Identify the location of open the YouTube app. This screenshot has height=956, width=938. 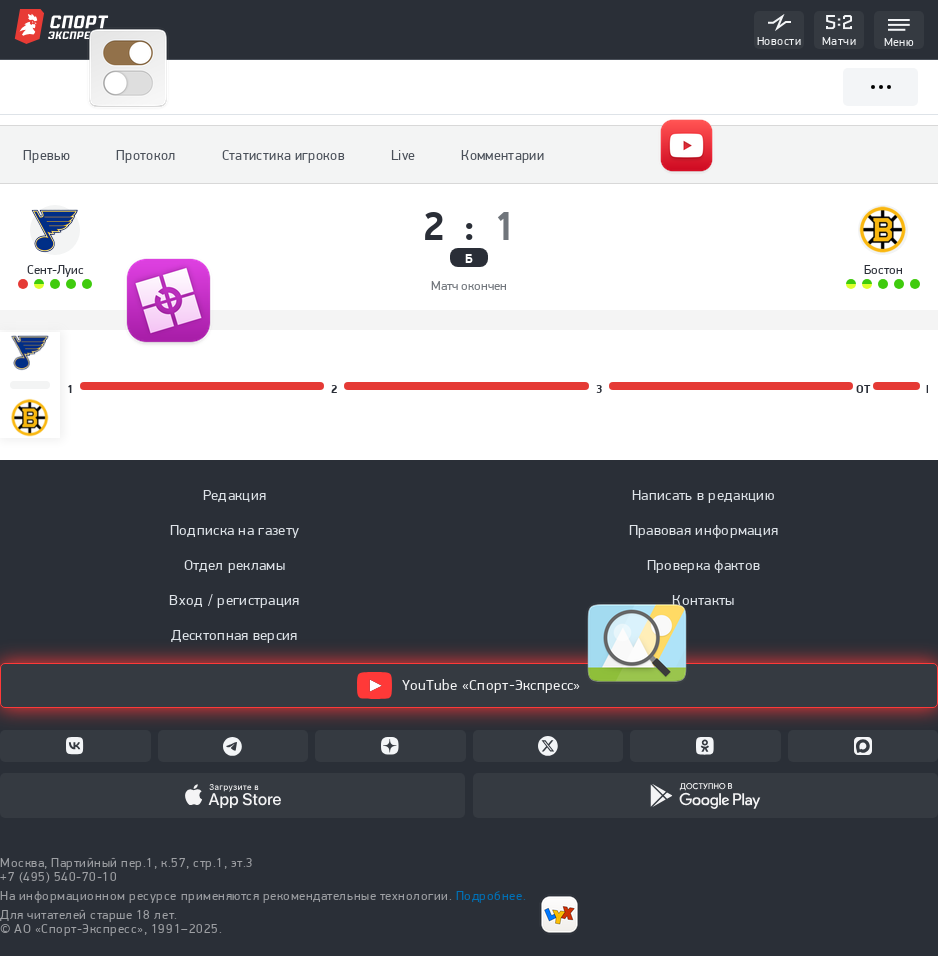
(686, 145).